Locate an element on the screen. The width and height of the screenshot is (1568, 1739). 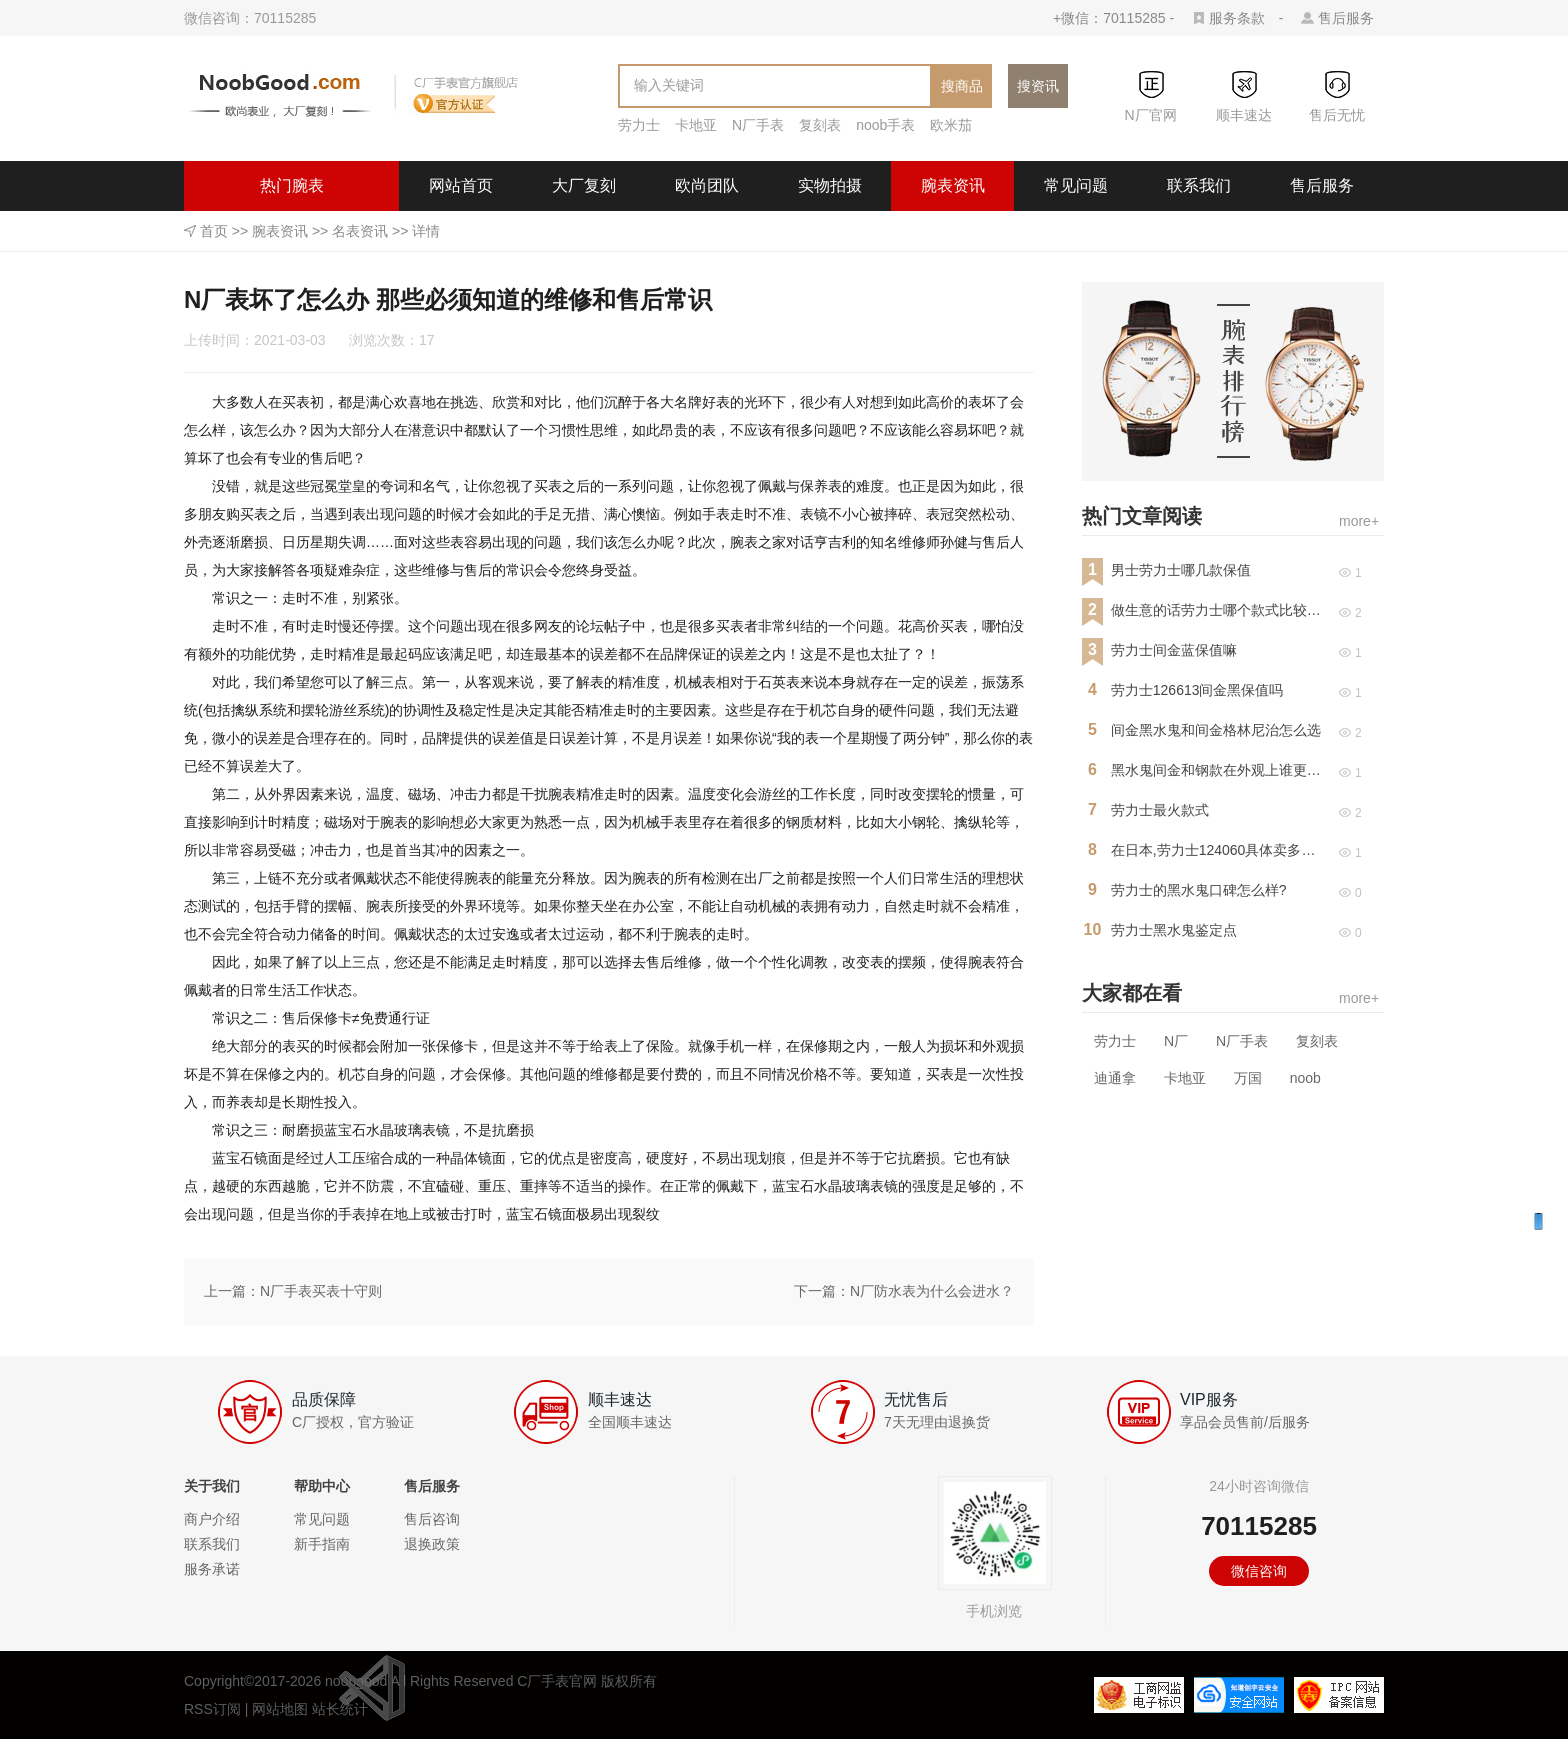
iPhone 12 Pro Max device icon is located at coordinates (1538, 1221).